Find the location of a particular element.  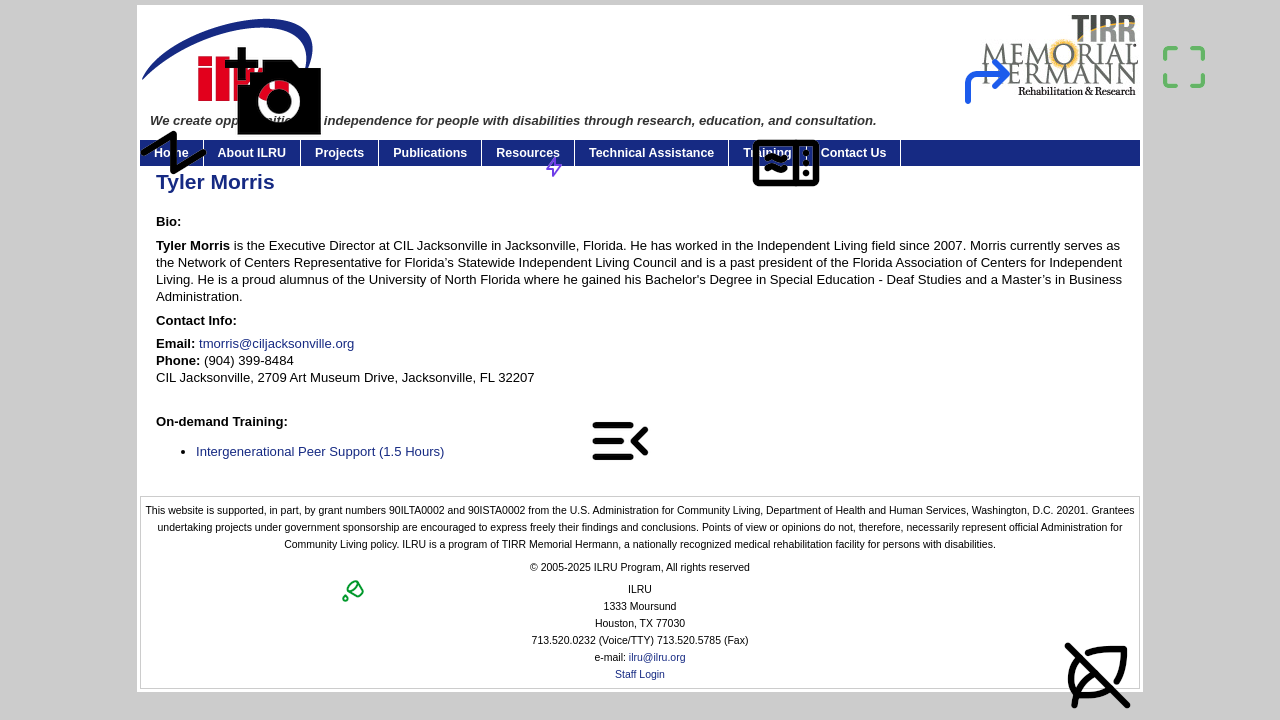

select a fill color is located at coordinates (353, 591).